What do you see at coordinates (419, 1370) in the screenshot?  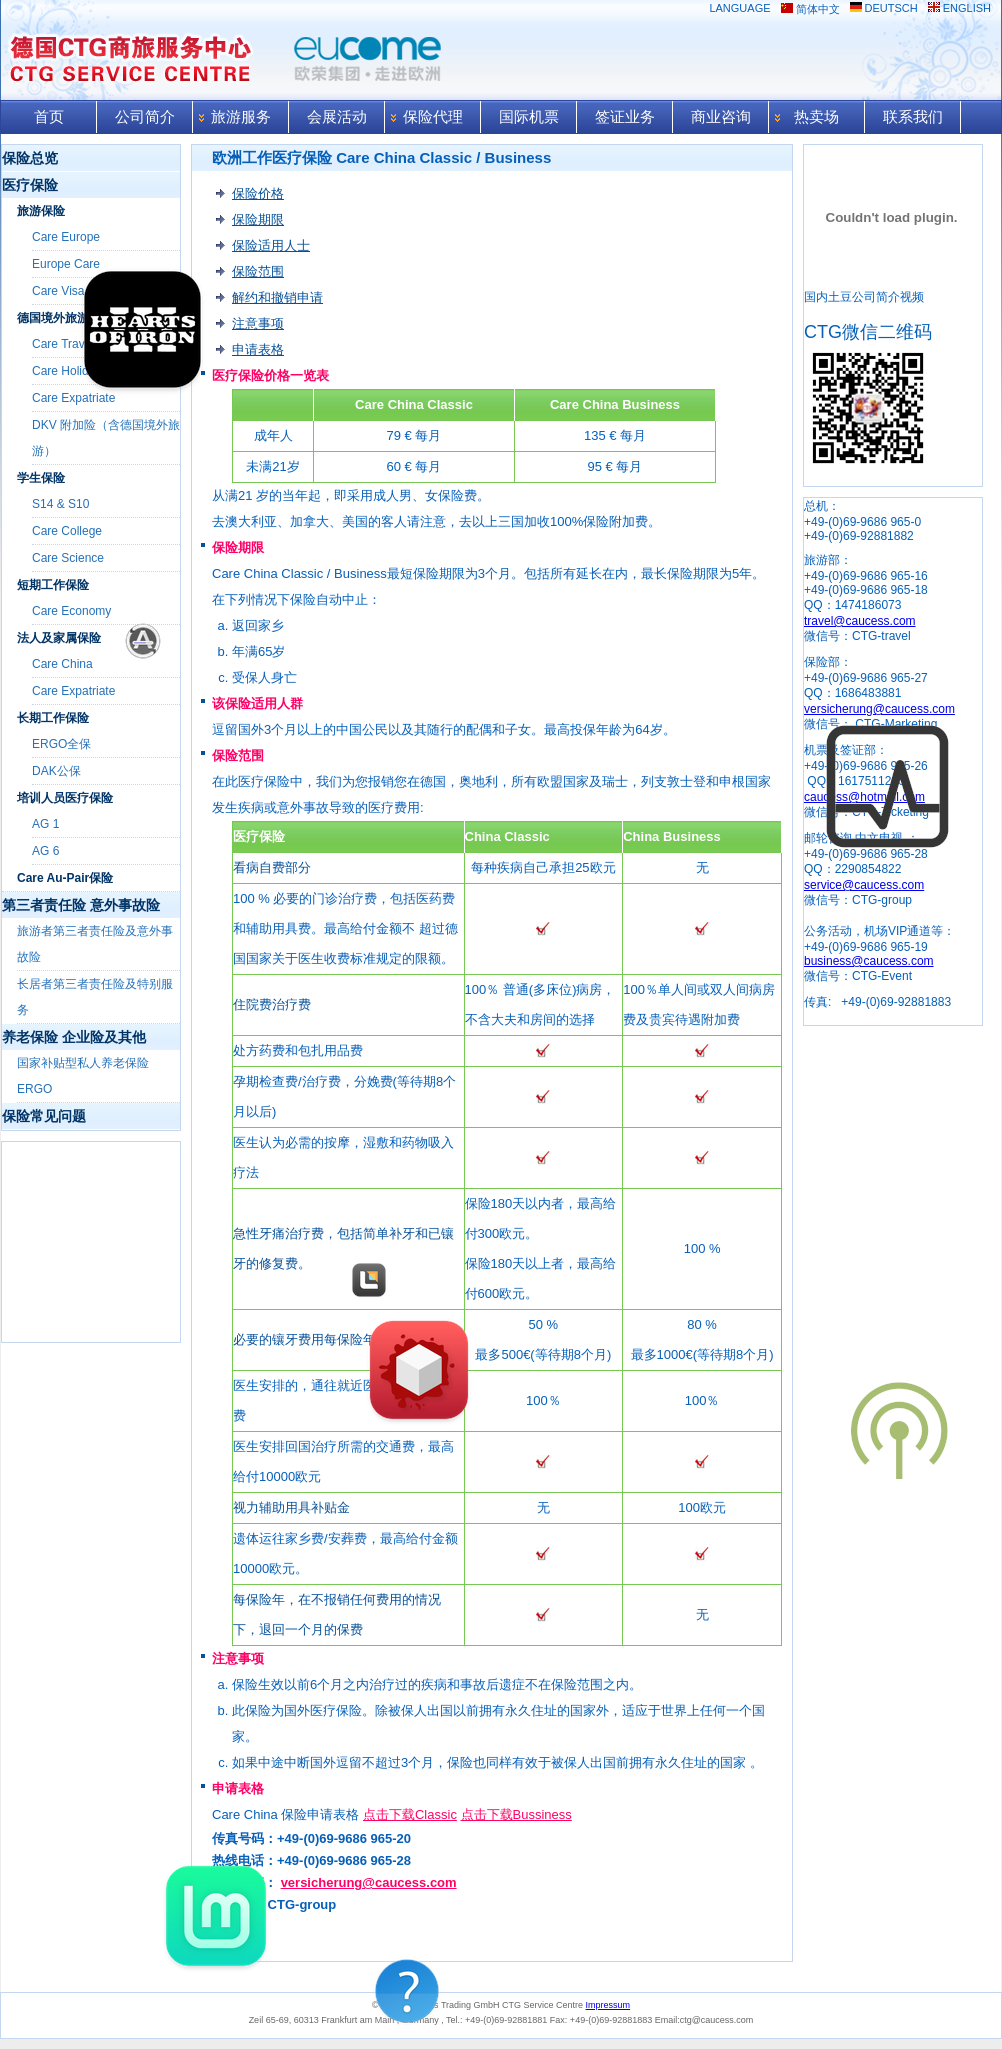 I see `launch assaultcube game` at bounding box center [419, 1370].